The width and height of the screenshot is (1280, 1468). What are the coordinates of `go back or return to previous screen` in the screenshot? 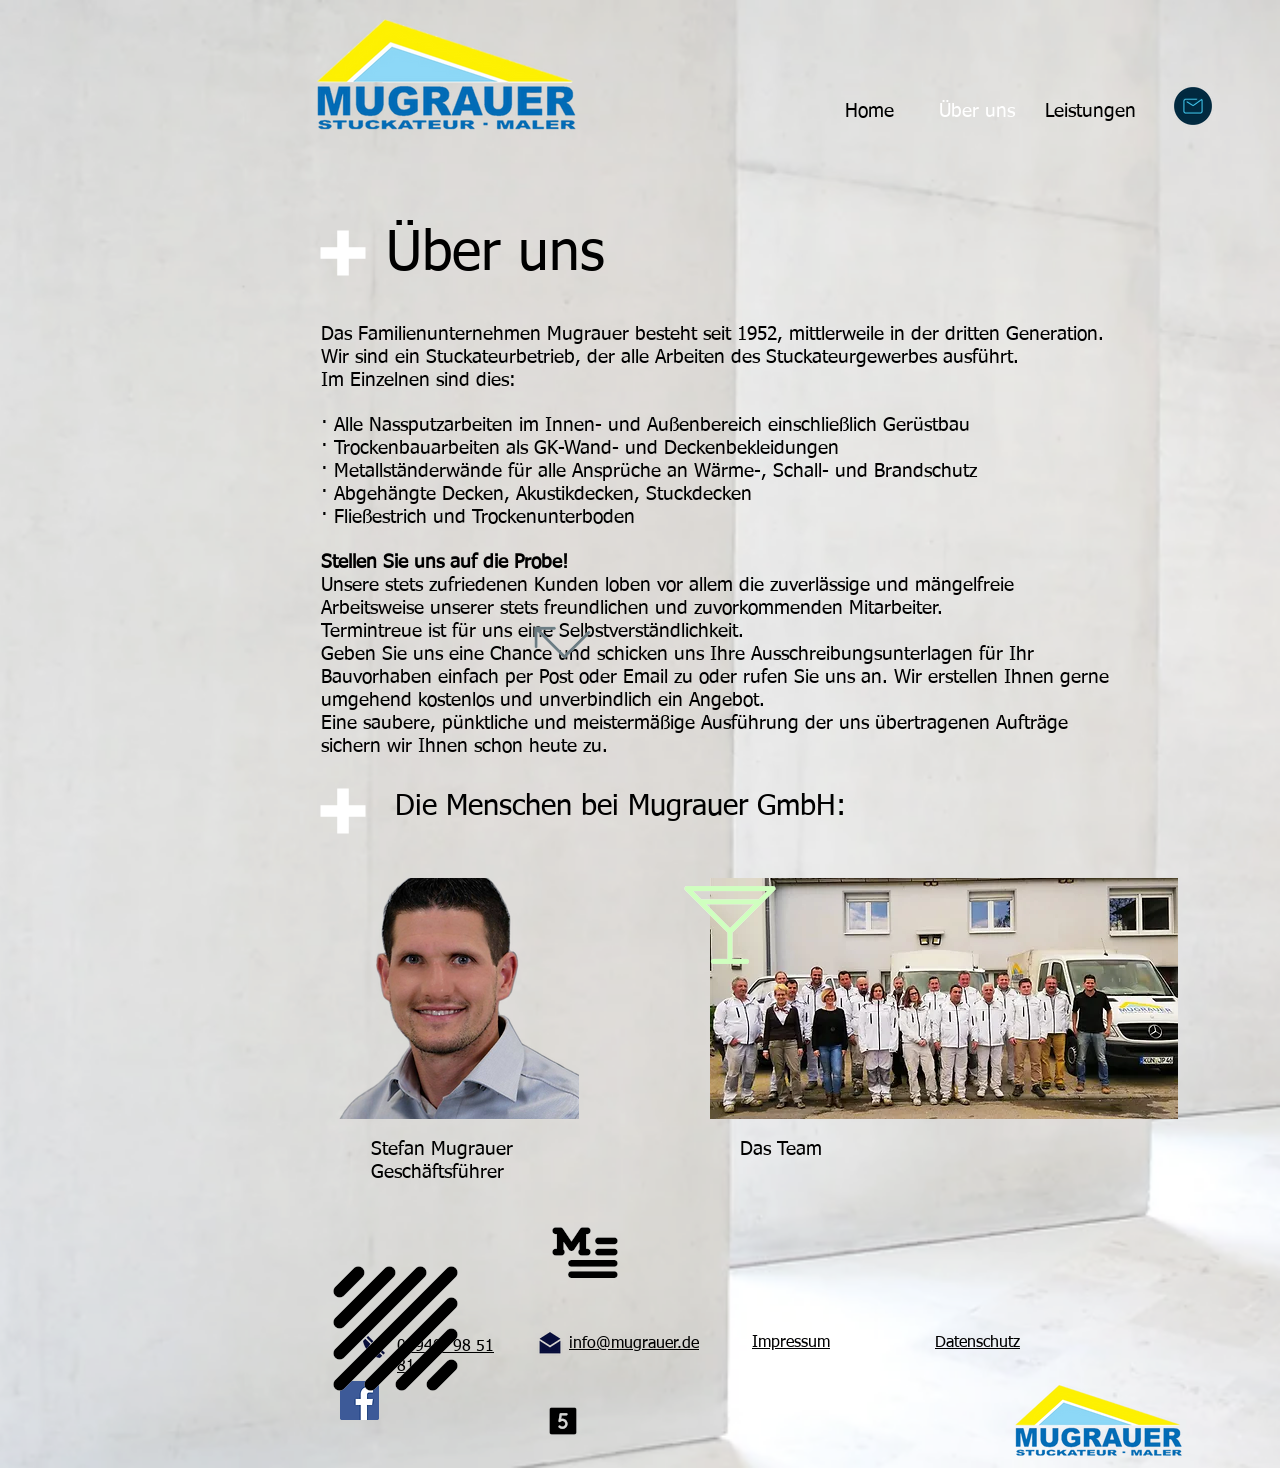 It's located at (562, 640).